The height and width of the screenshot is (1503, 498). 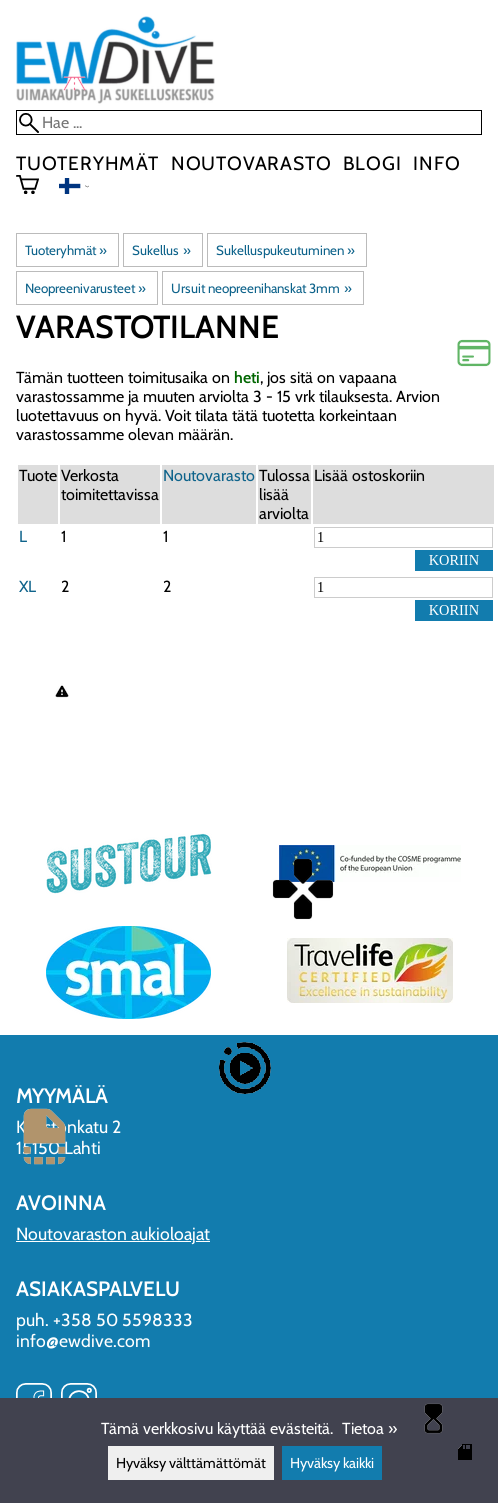 I want to click on indicates a warning or caution state, so click(x=62, y=691).